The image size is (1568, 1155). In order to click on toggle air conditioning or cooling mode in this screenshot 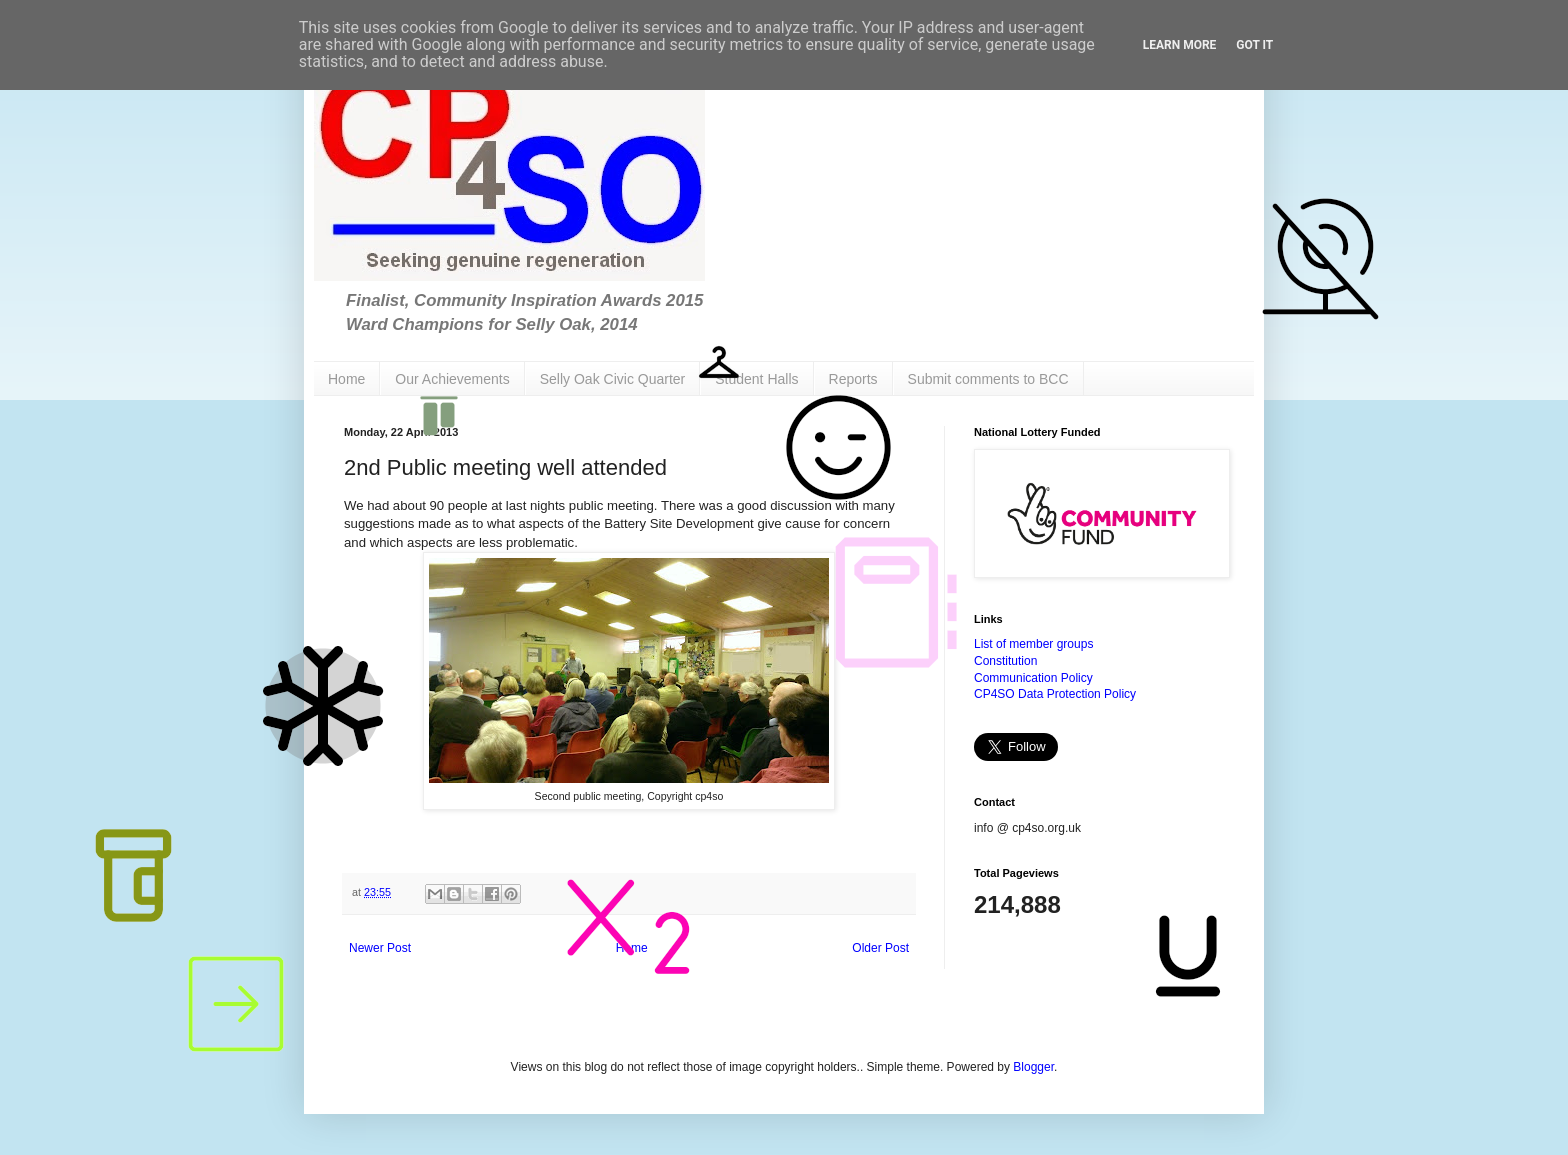, I will do `click(323, 706)`.